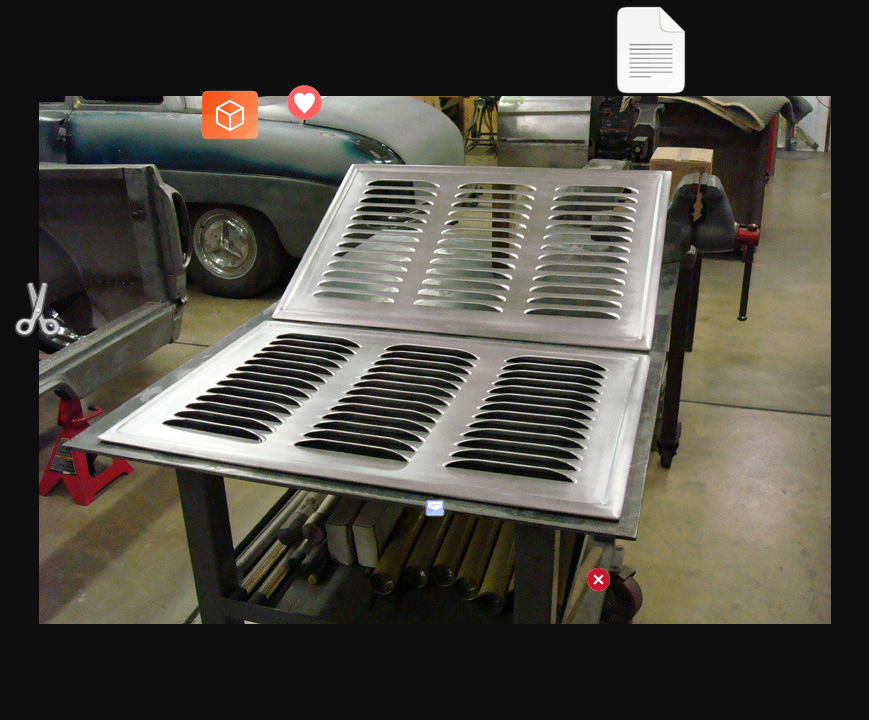 The image size is (869, 720). Describe the element at coordinates (304, 102) in the screenshot. I see `mark item as favorite` at that location.